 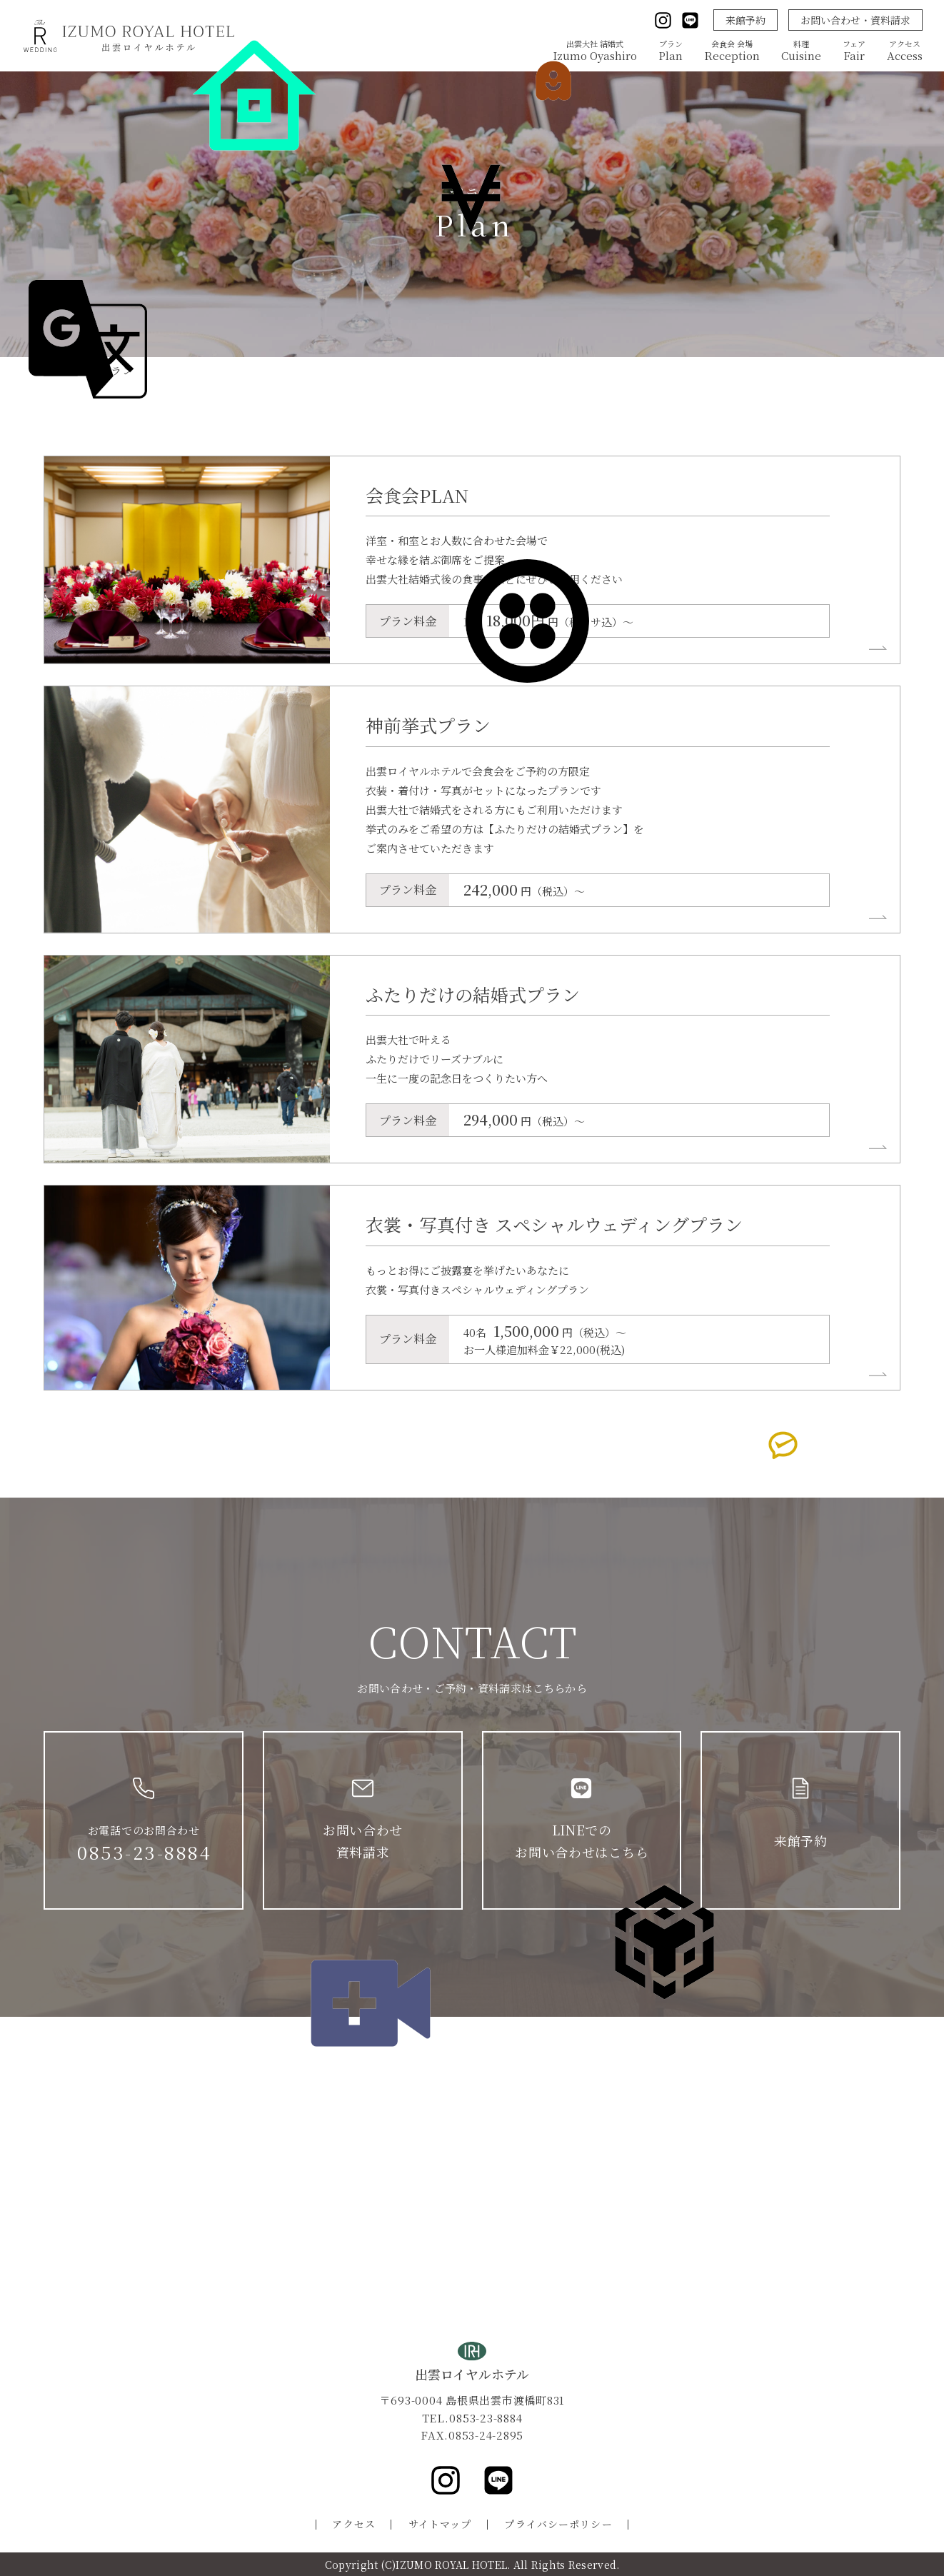 What do you see at coordinates (527, 621) in the screenshot?
I see `twilio logo - cloud communications platform` at bounding box center [527, 621].